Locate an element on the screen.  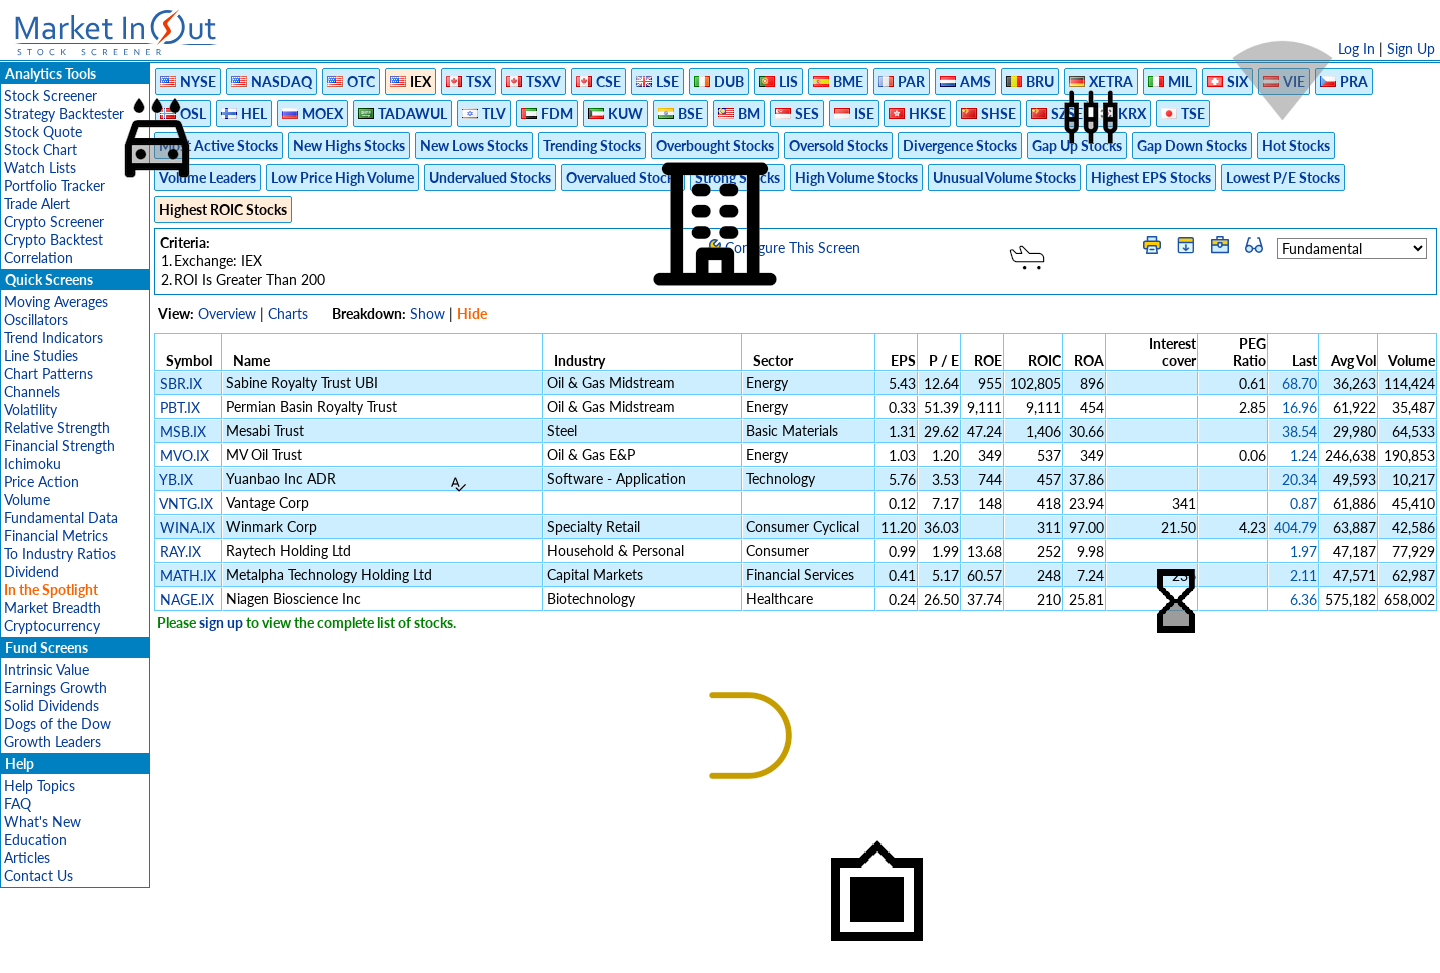
enable spellcheck or grammar checking is located at coordinates (458, 484).